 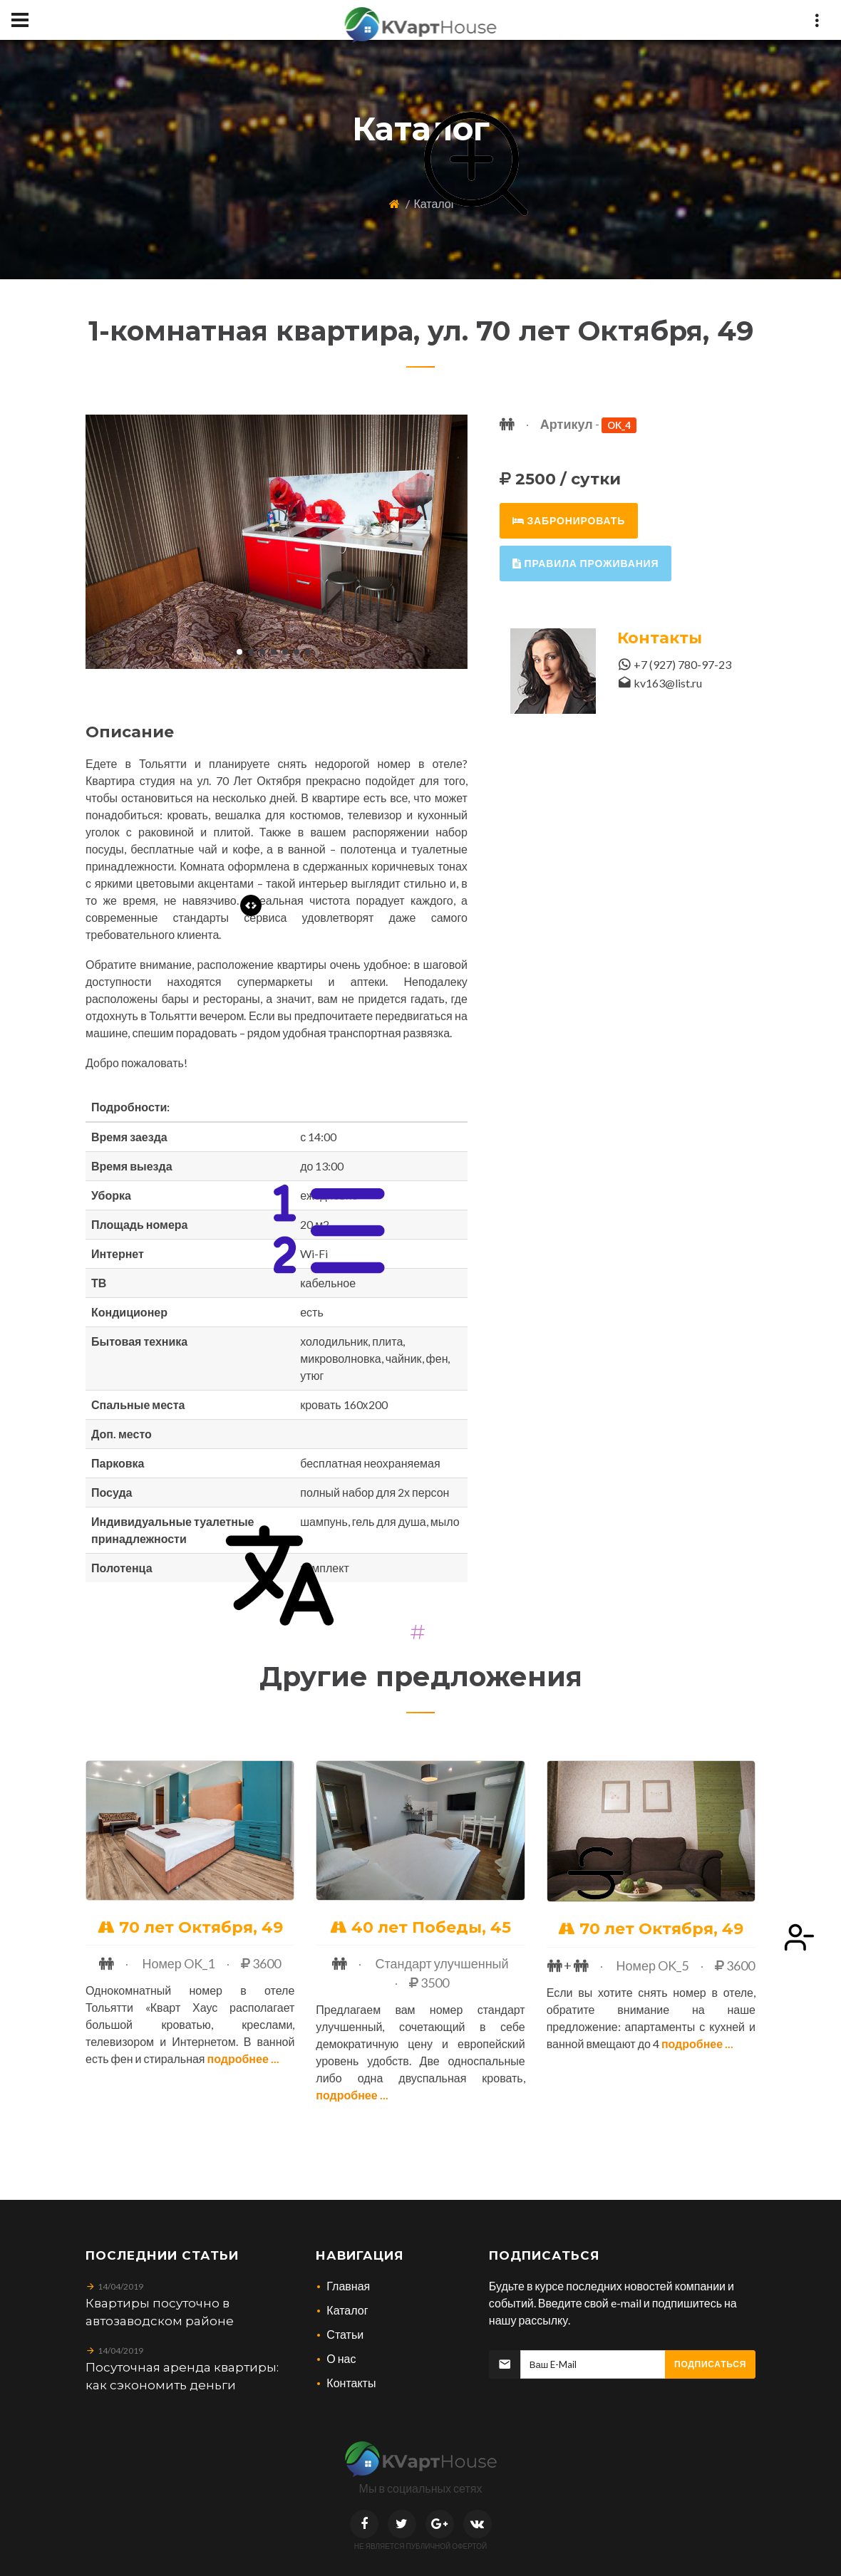 What do you see at coordinates (279, 1575) in the screenshot?
I see `change language settings` at bounding box center [279, 1575].